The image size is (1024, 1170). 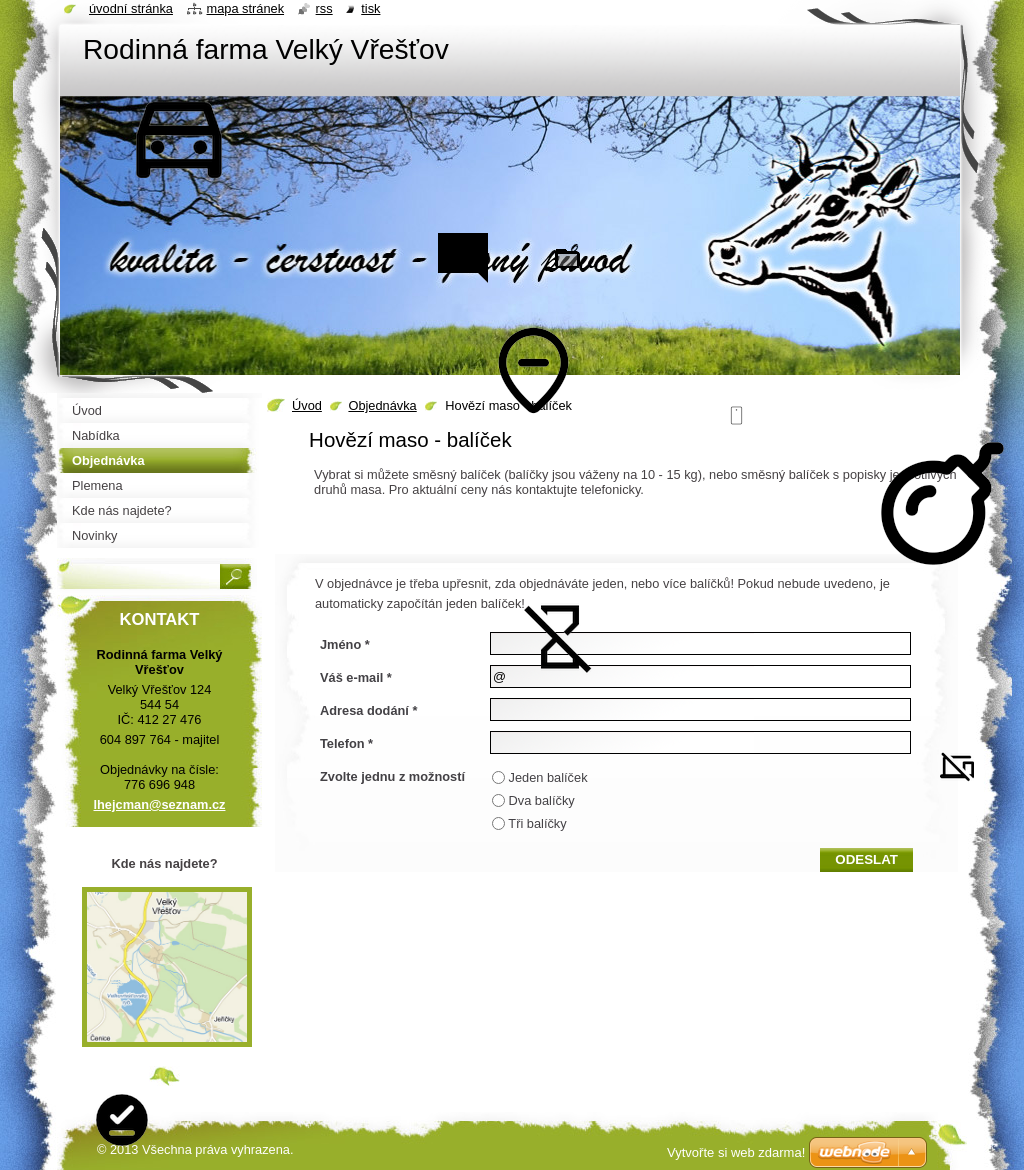 I want to click on access device camera through mobile, so click(x=736, y=415).